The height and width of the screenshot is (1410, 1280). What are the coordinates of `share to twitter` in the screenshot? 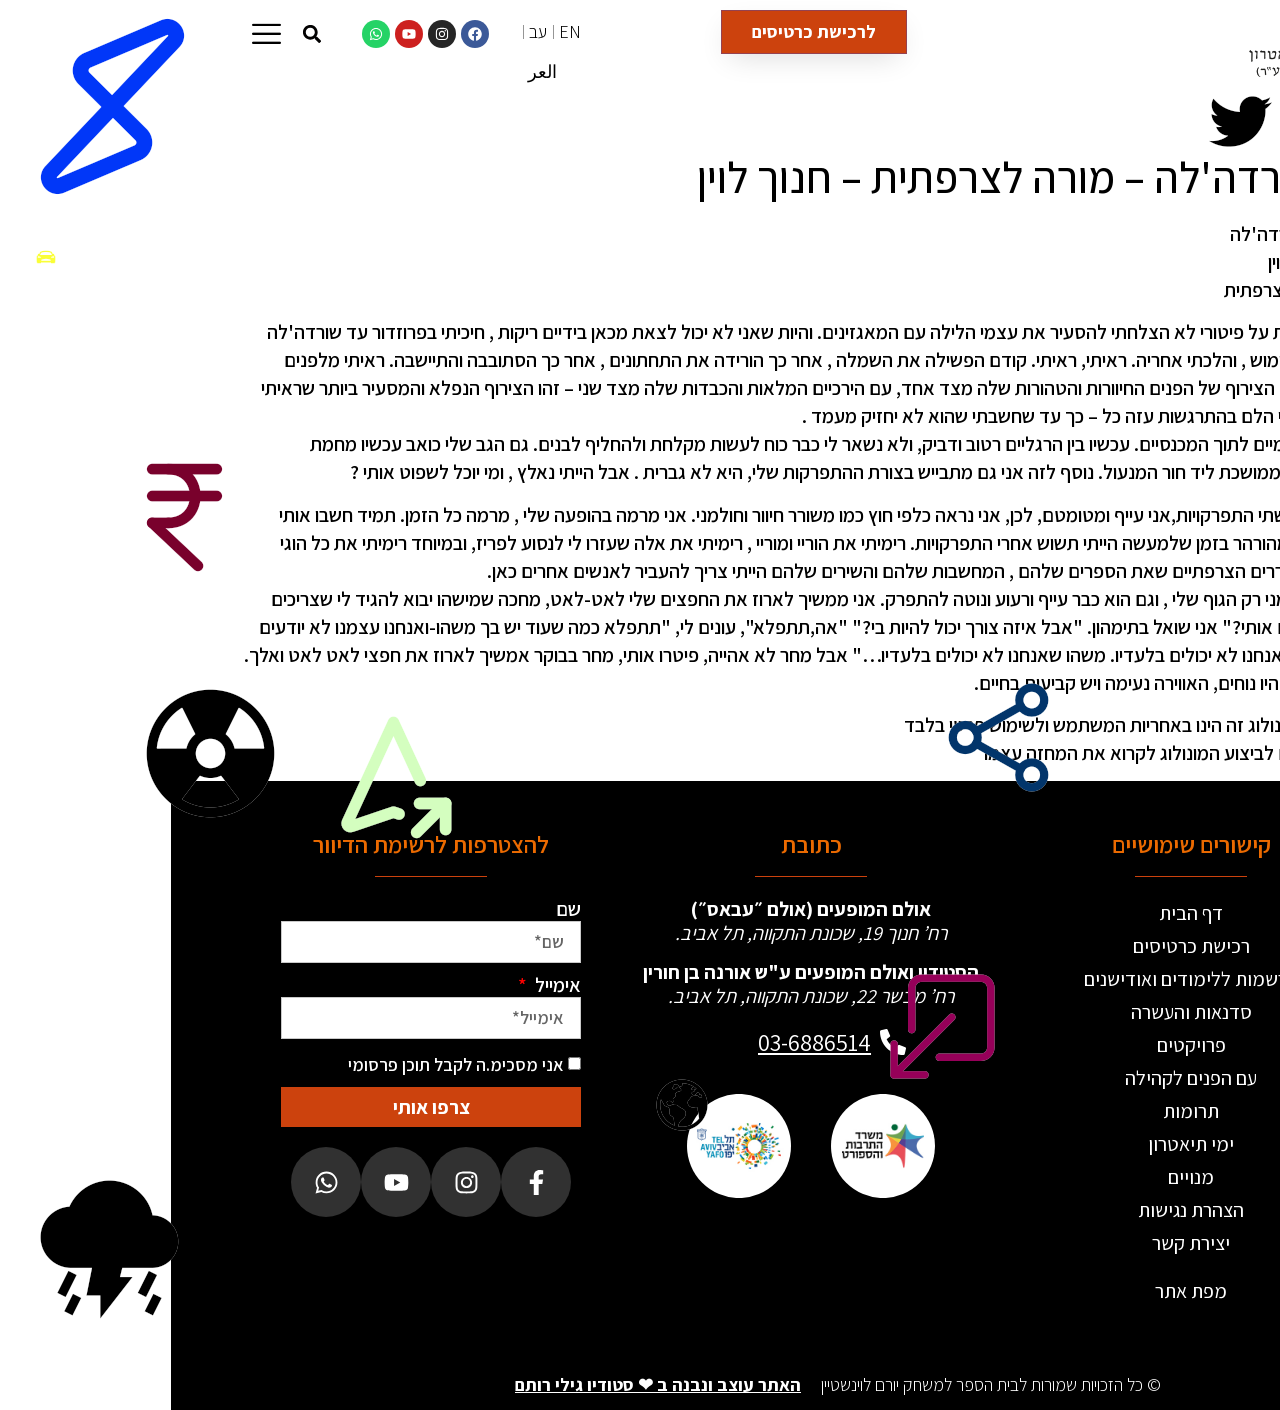 It's located at (1240, 121).